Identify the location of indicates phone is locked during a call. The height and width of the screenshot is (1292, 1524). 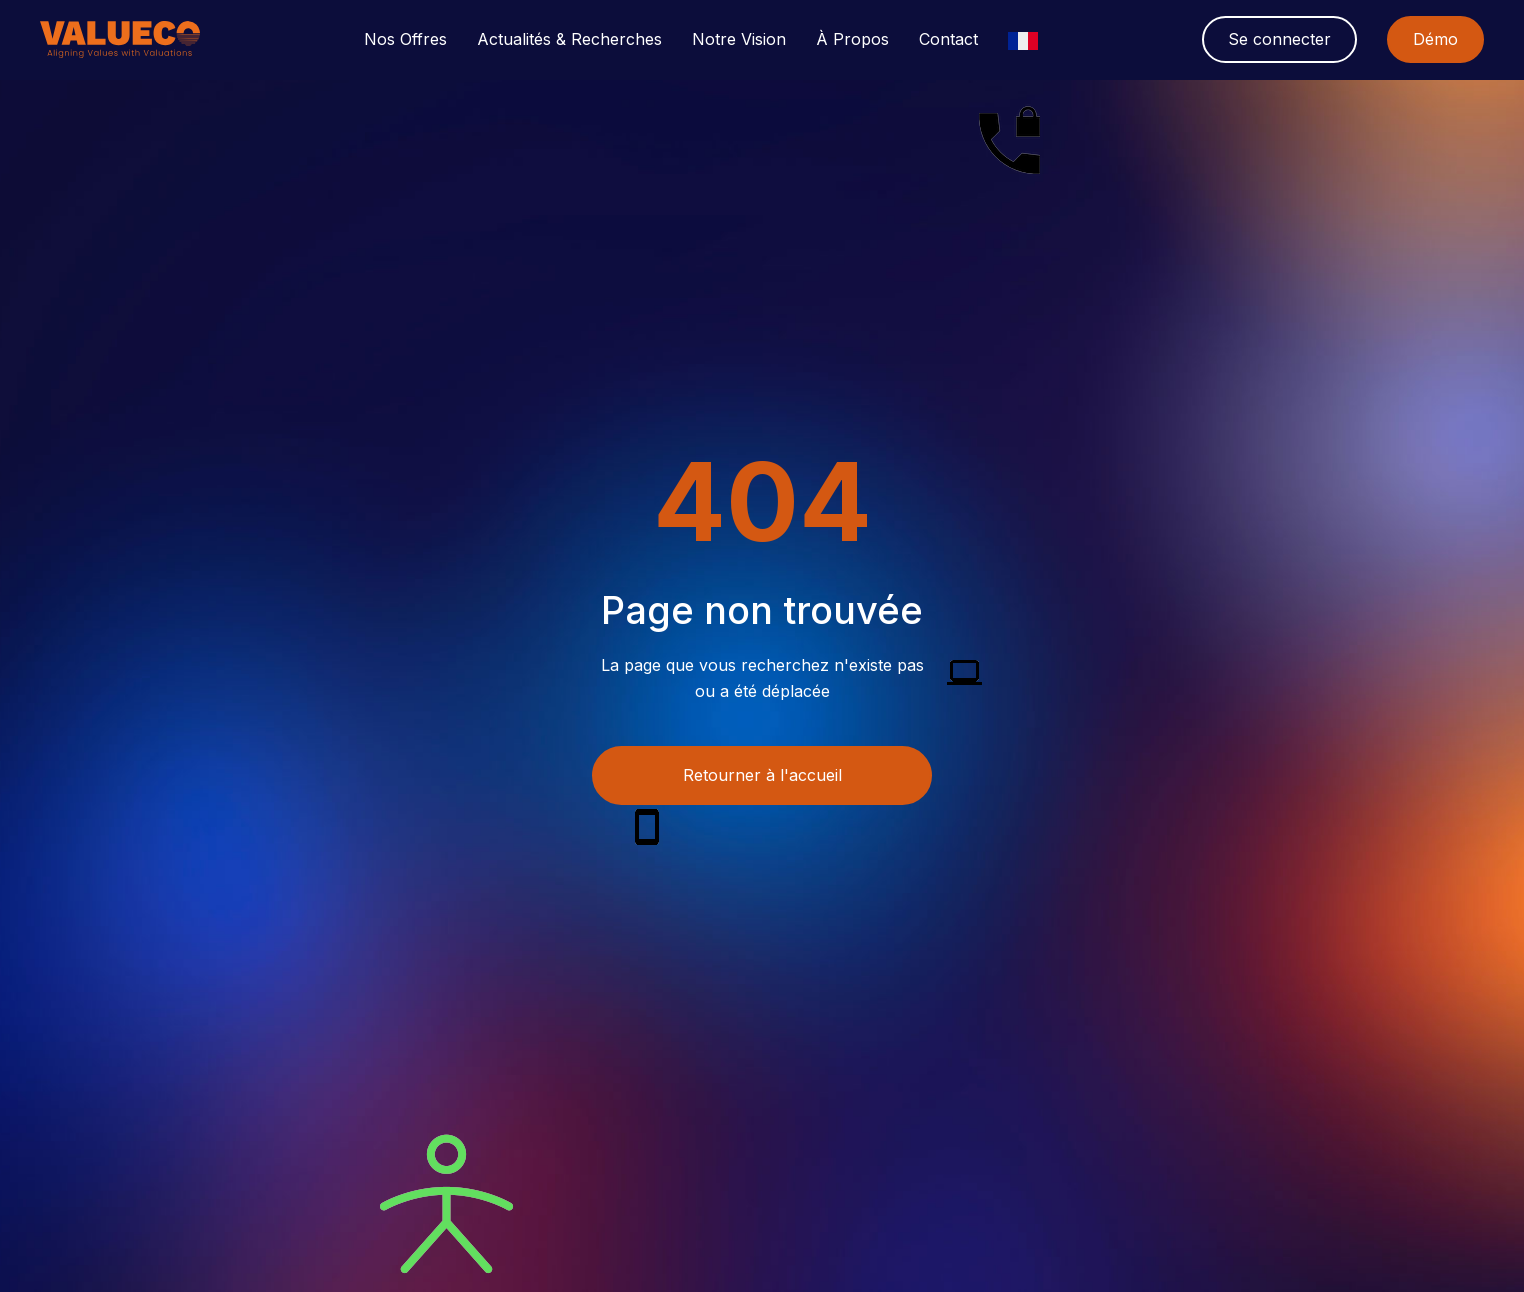
(1009, 143).